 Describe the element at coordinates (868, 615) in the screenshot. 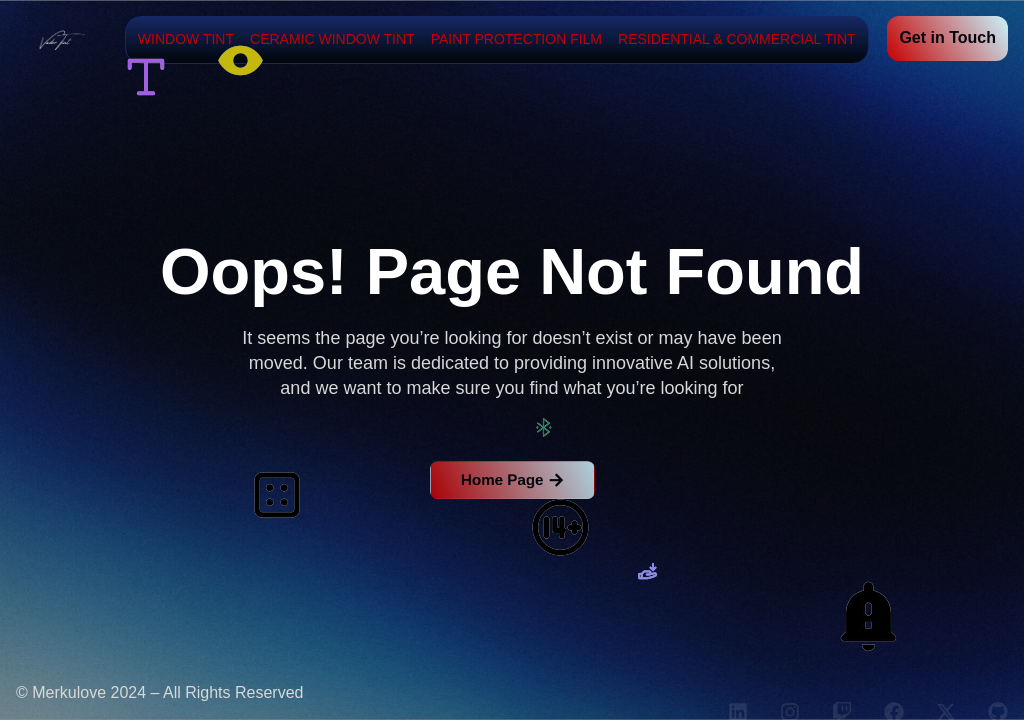

I see `important notification requiring attention` at that location.